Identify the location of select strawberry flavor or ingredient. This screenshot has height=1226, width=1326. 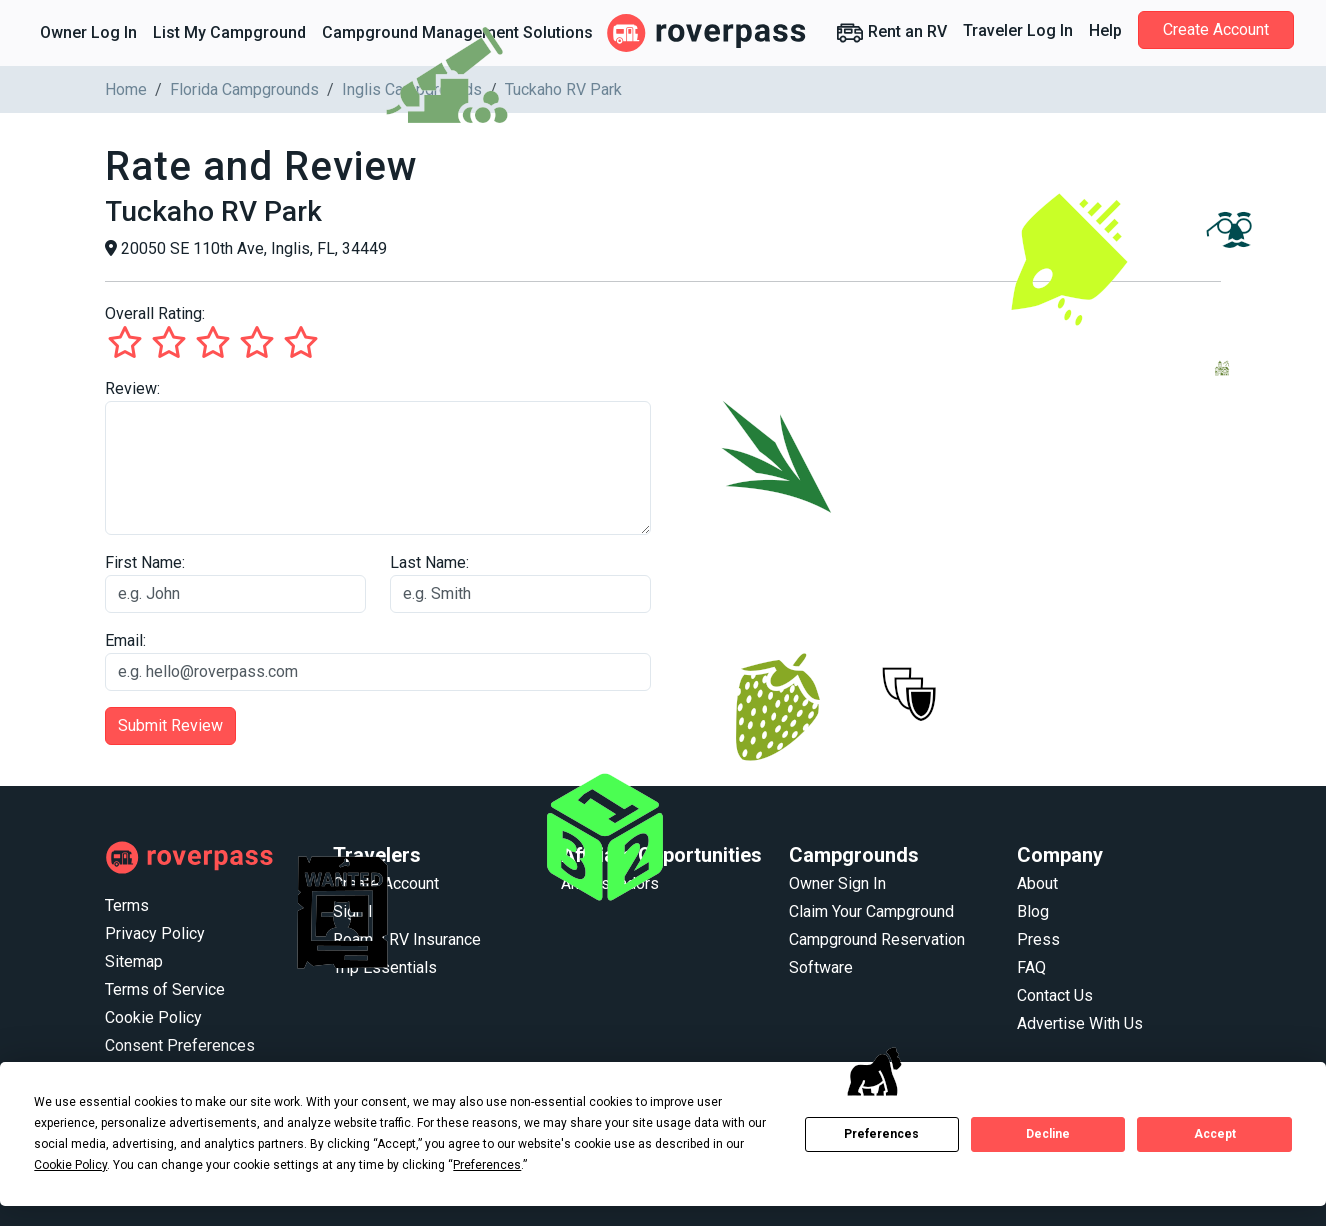
(778, 707).